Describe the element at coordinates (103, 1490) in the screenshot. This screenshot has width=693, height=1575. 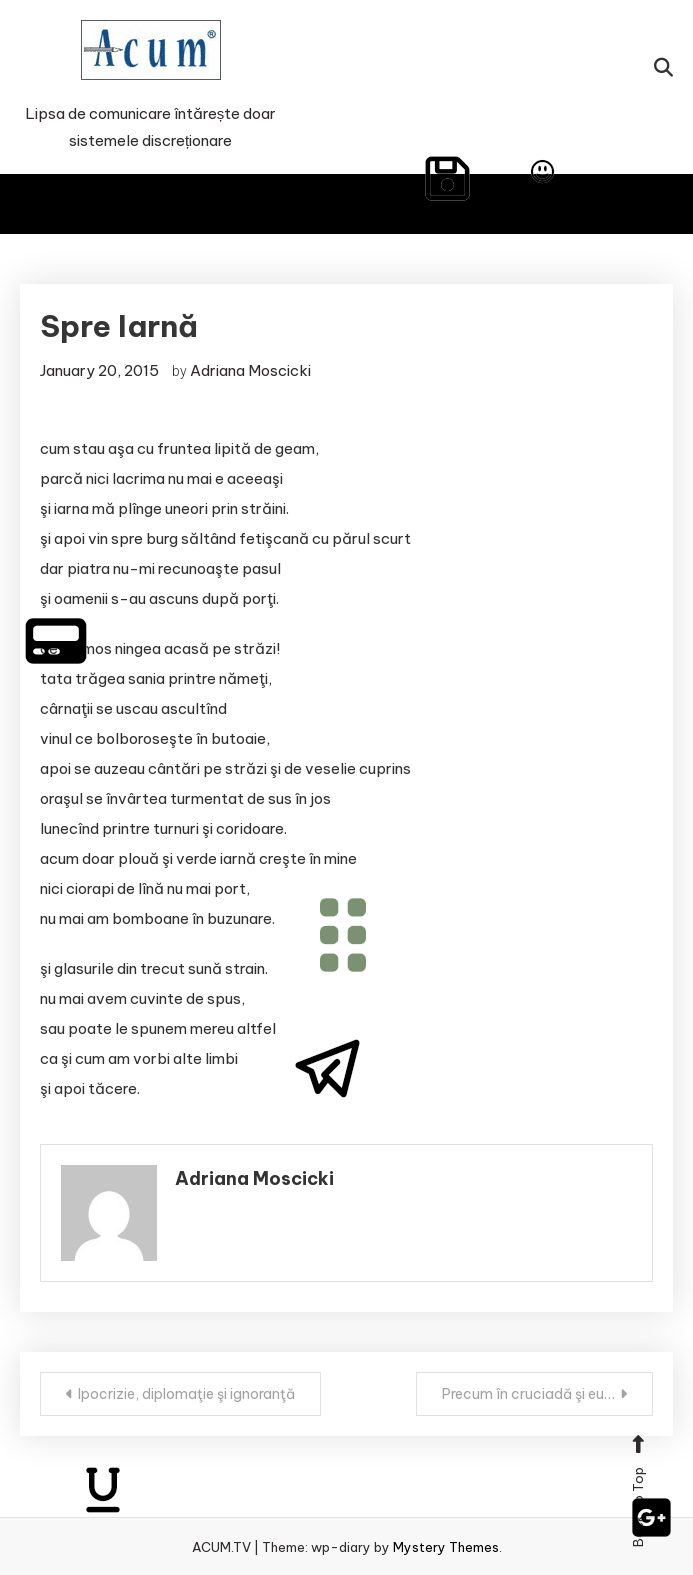
I see `apply underline formatting to selected text` at that location.